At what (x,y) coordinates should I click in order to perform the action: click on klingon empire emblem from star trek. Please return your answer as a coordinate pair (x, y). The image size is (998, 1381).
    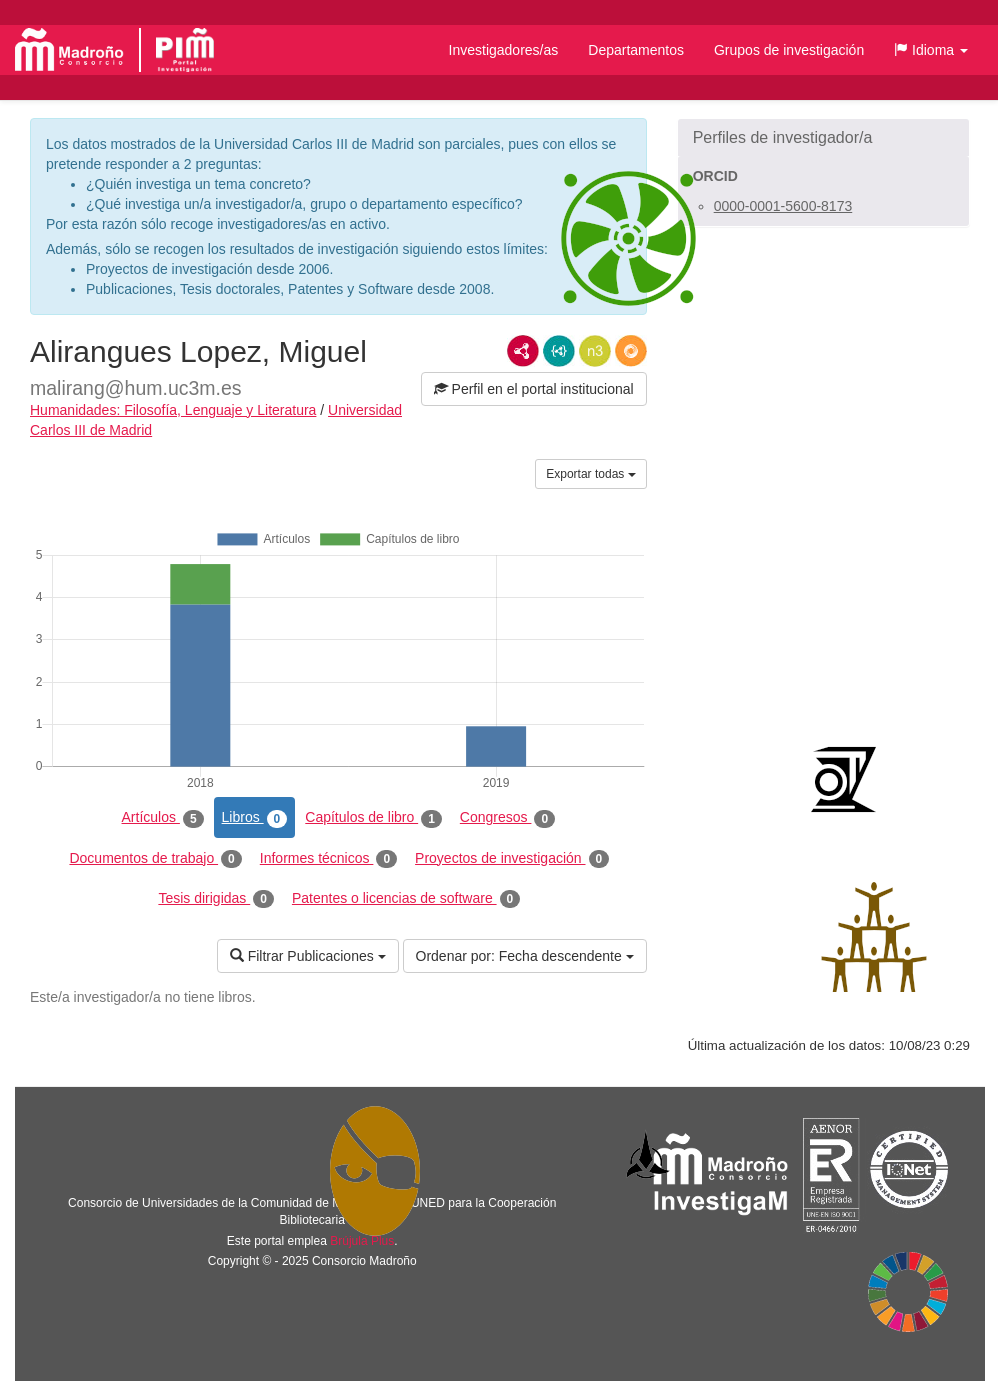
    Looking at the image, I should click on (648, 1154).